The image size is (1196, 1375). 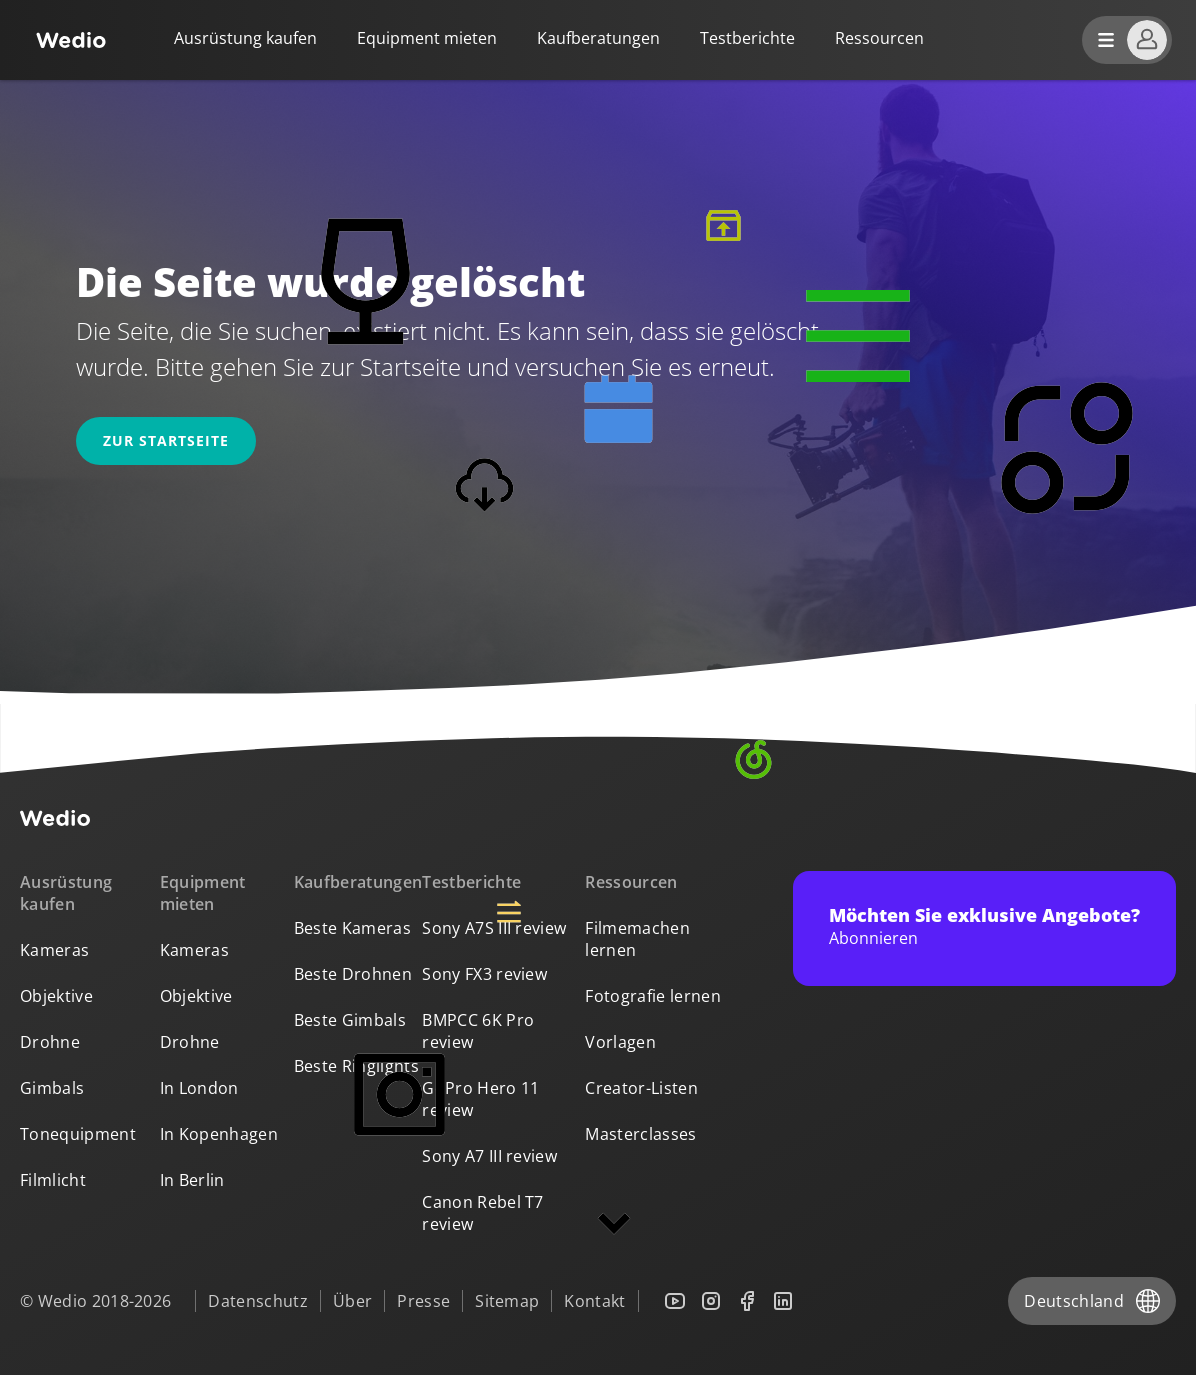 I want to click on open navigation menu, so click(x=858, y=336).